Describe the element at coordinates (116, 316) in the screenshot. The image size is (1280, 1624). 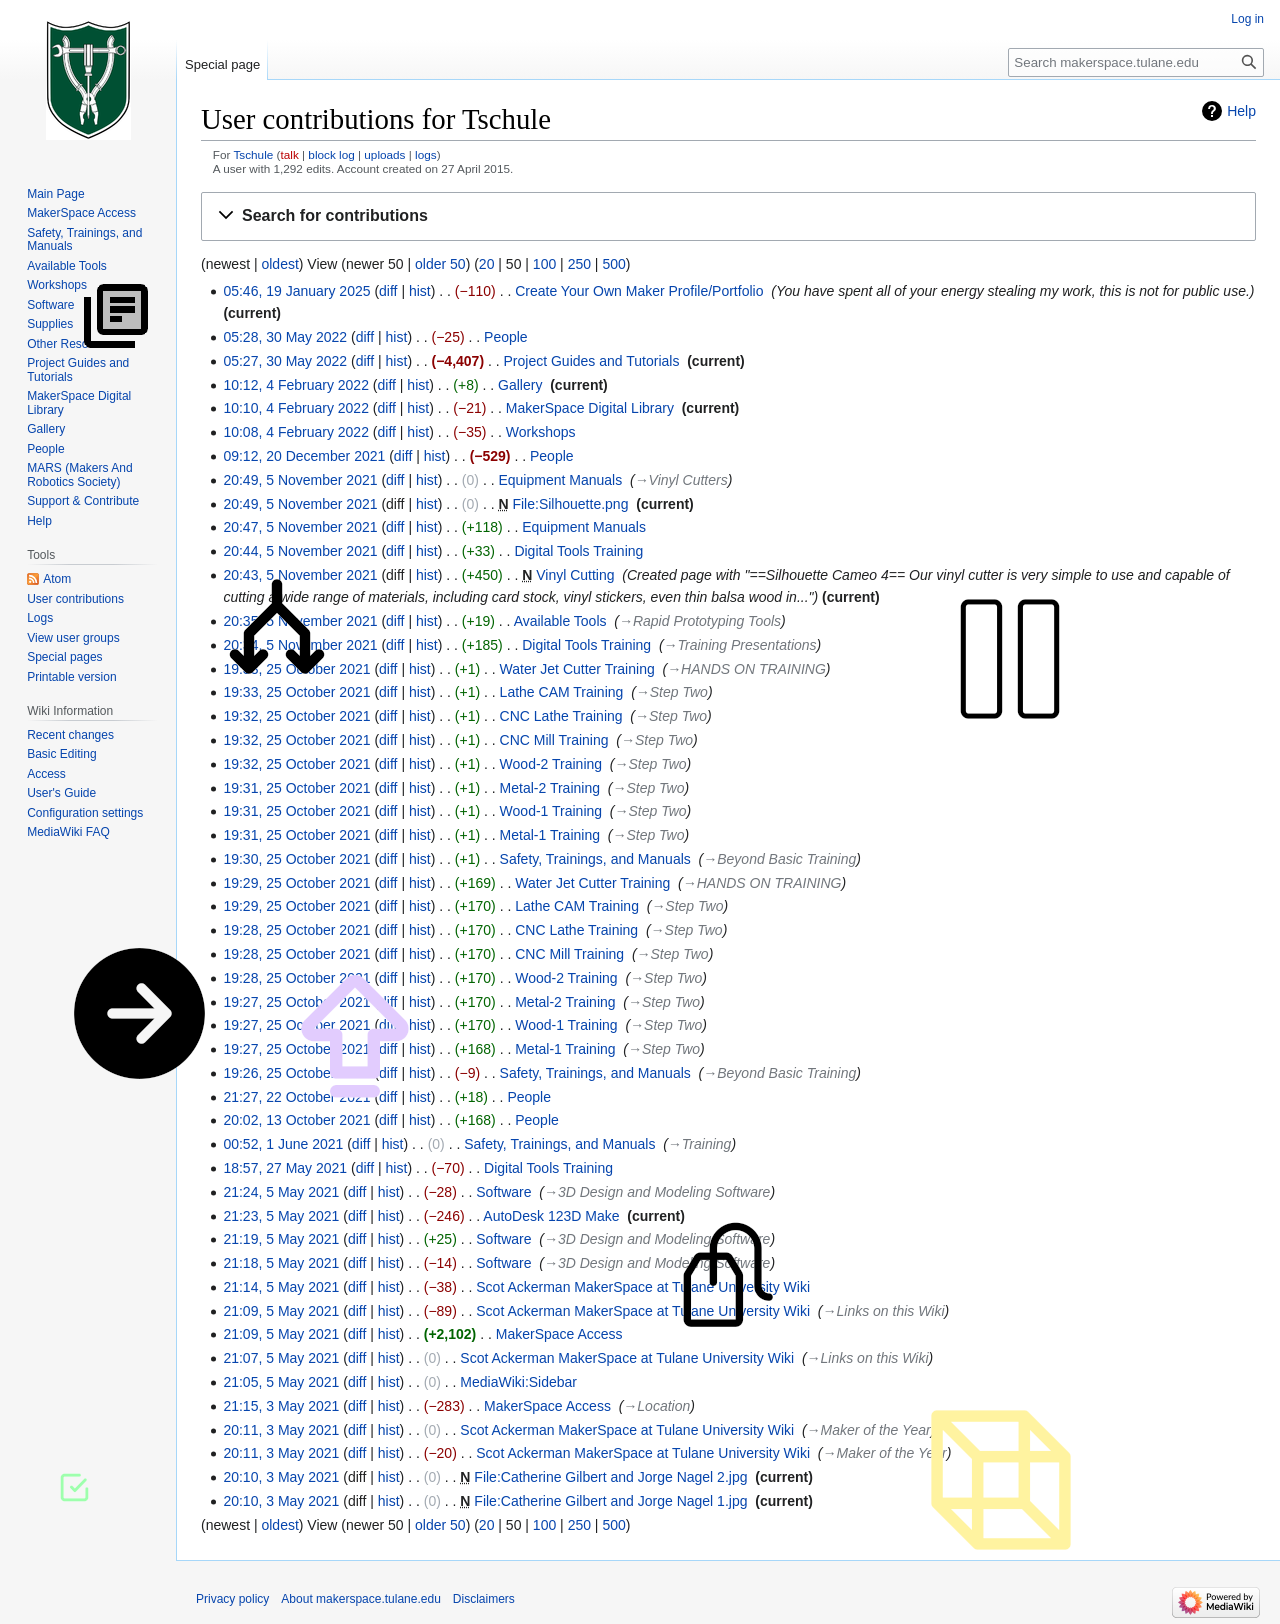
I see `access your library or reading list` at that location.